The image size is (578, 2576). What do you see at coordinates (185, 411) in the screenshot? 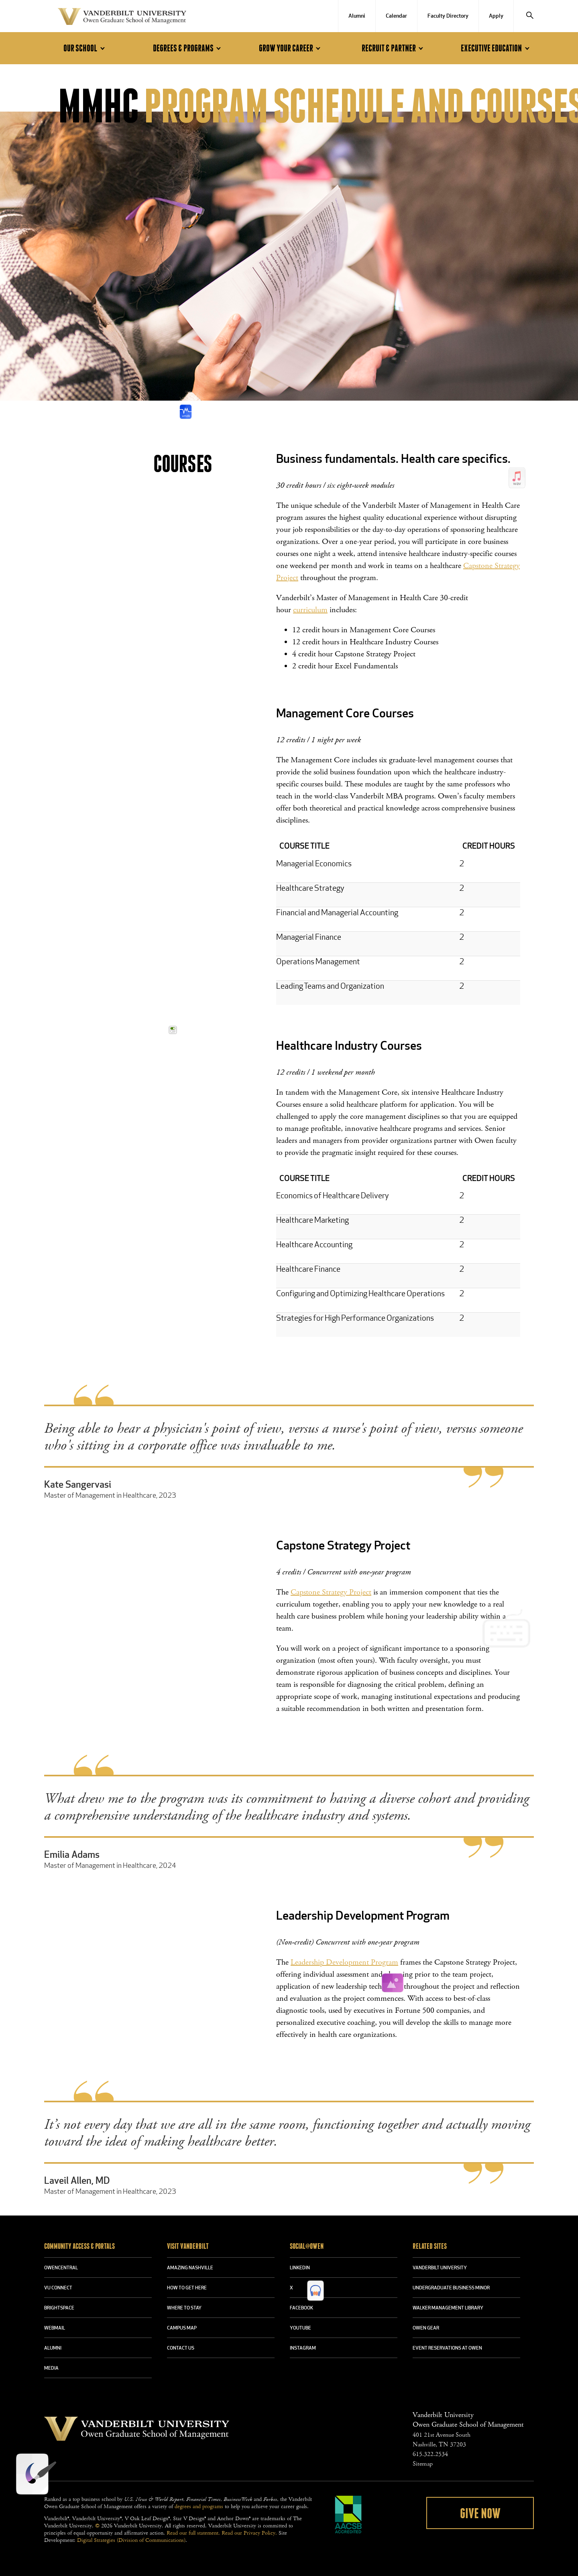
I see `a VirtualBox virtual machine disk file` at bounding box center [185, 411].